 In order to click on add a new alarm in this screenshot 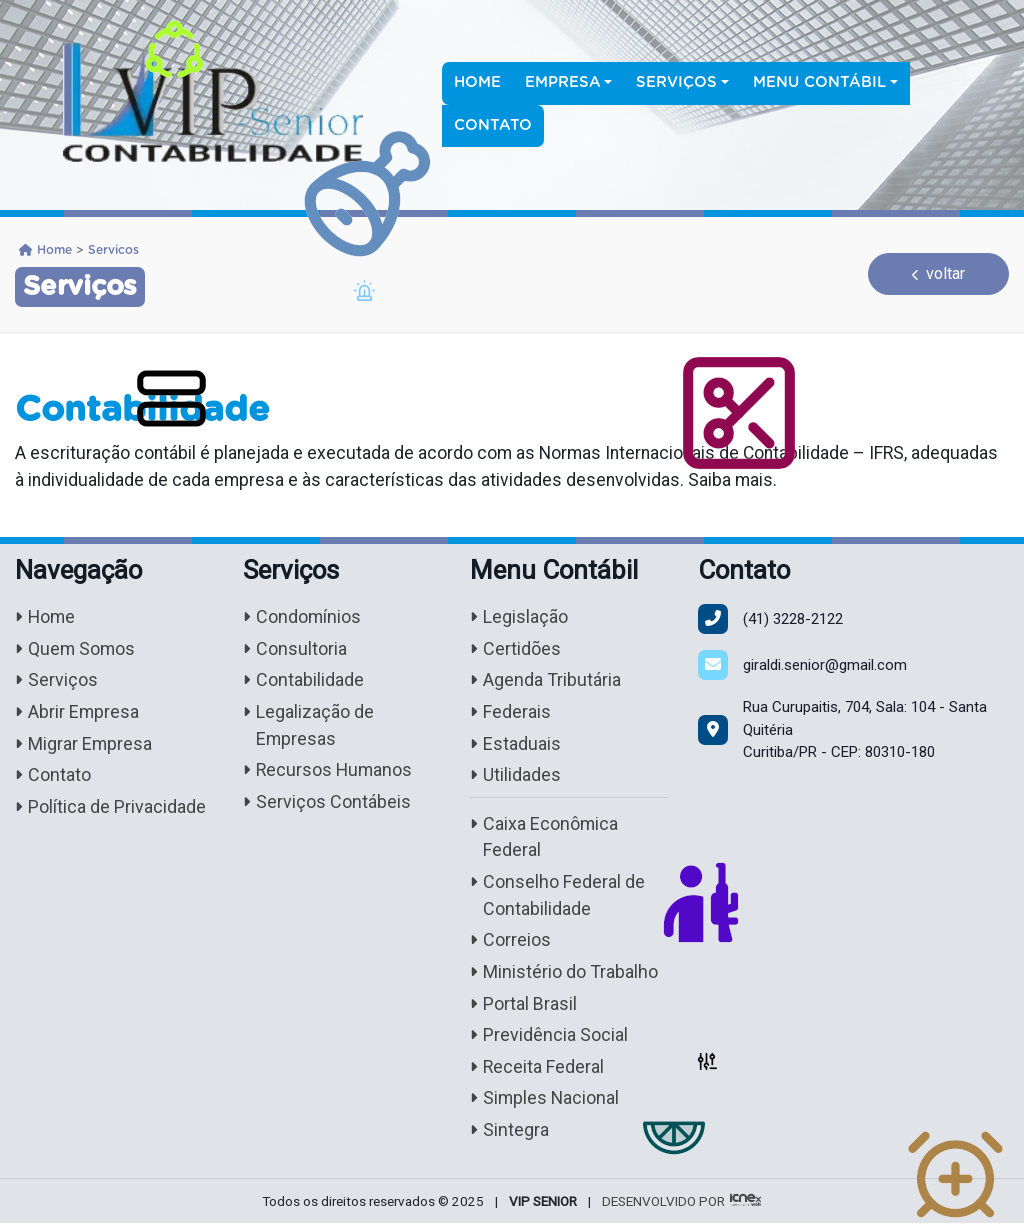, I will do `click(955, 1174)`.